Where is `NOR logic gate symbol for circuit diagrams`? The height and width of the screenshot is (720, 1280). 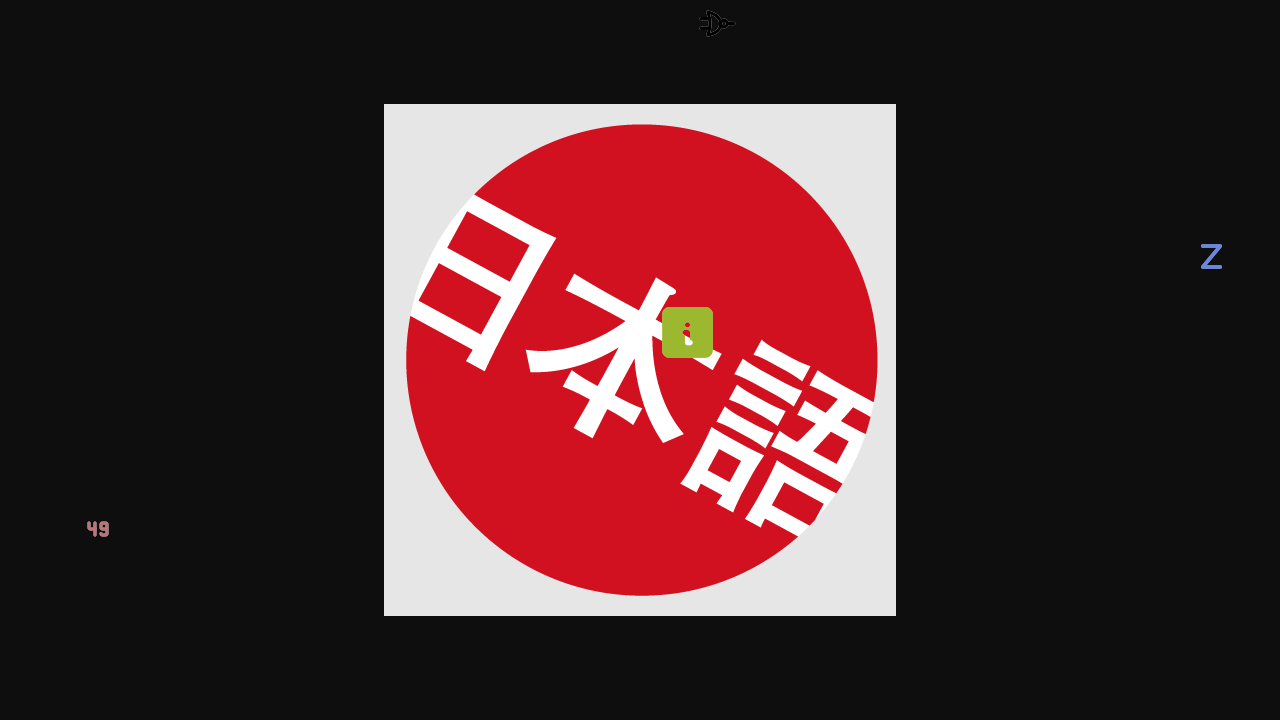
NOR logic gate symbol for circuit diagrams is located at coordinates (717, 23).